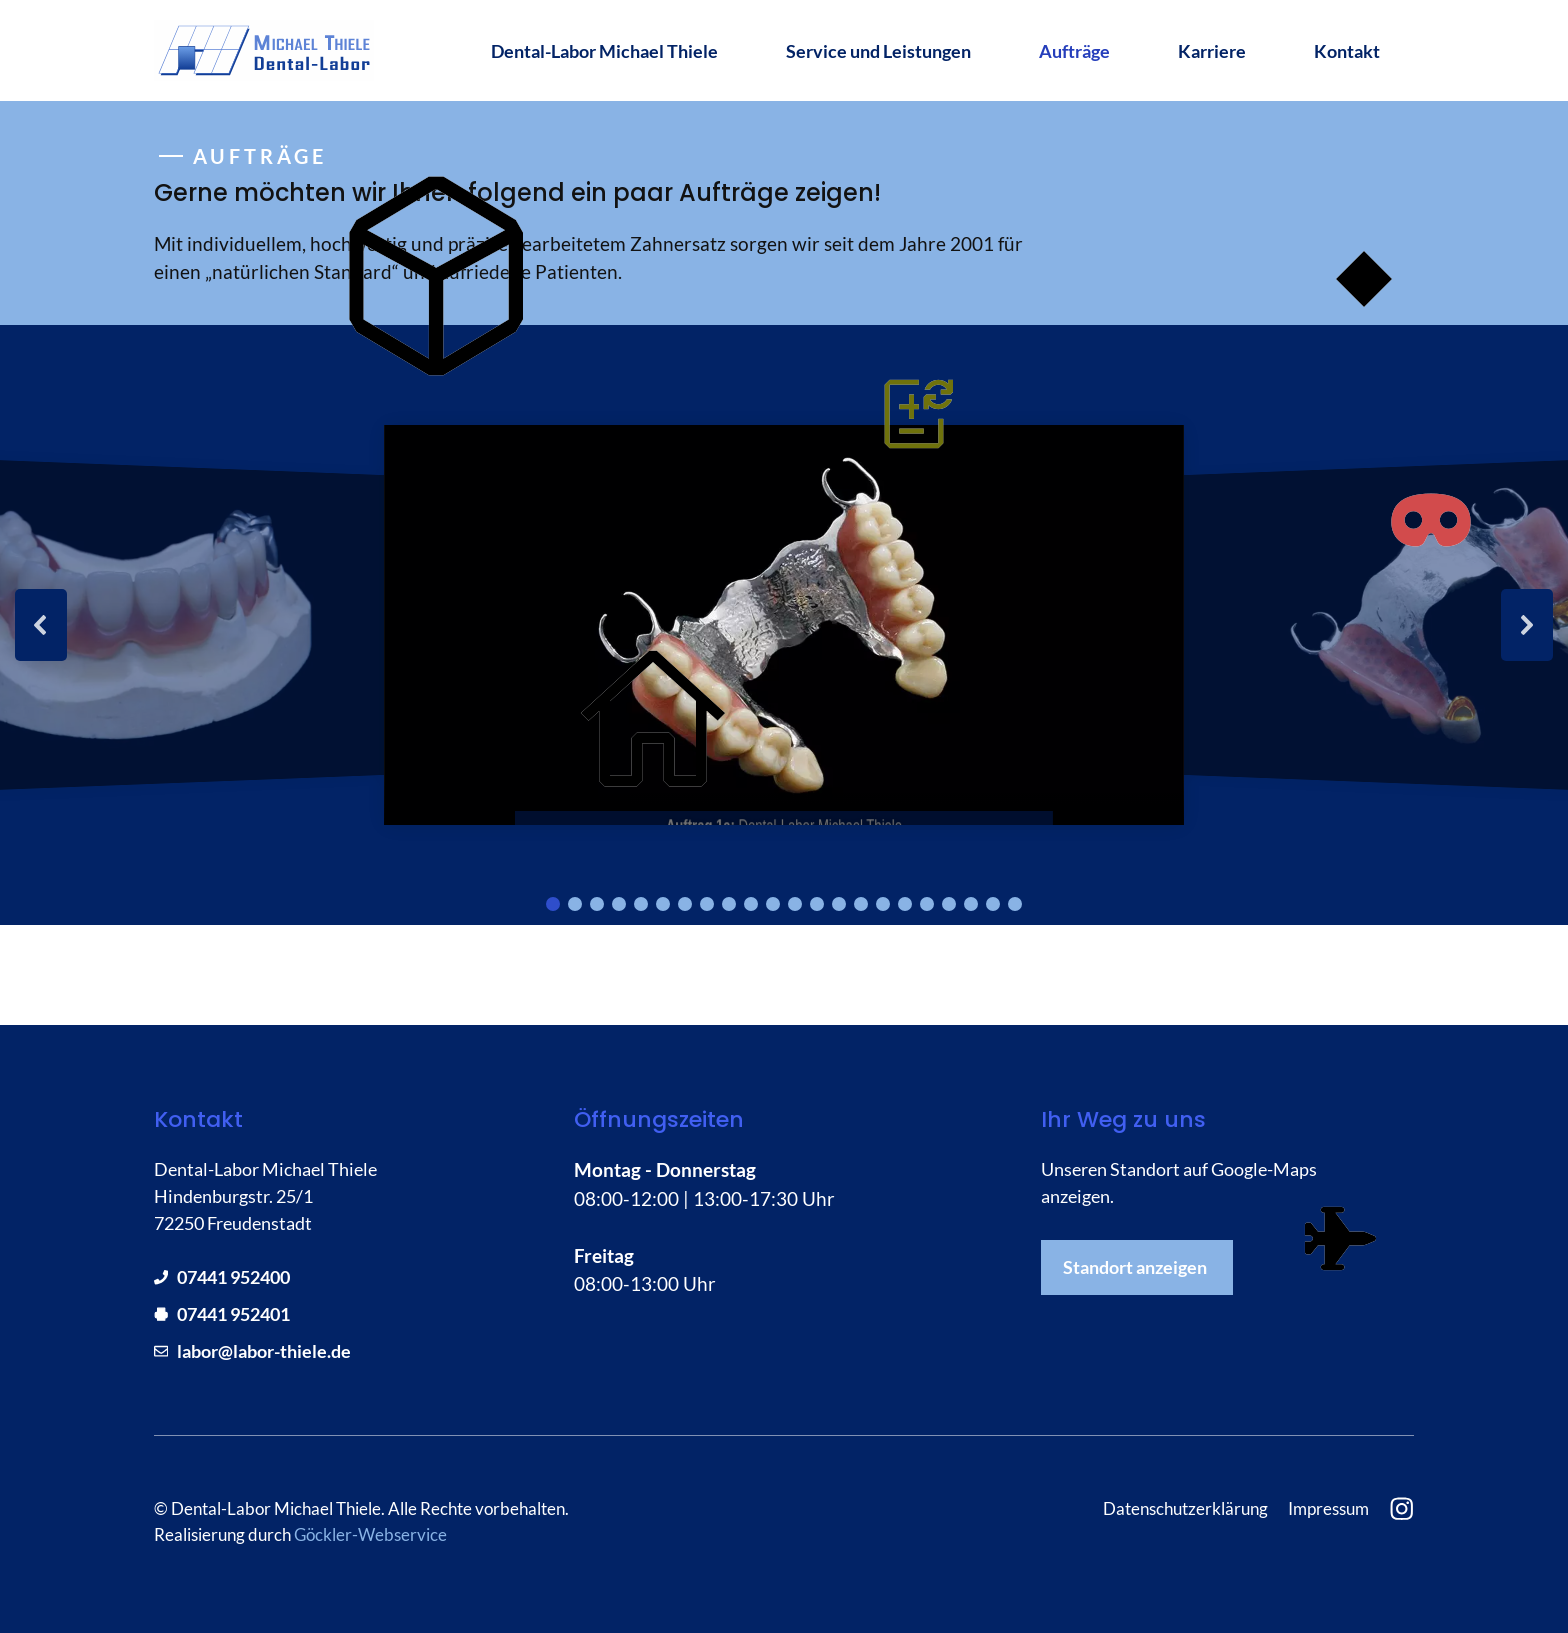 The image size is (1568, 1633). Describe the element at coordinates (436, 278) in the screenshot. I see `indicates a method or function in code` at that location.